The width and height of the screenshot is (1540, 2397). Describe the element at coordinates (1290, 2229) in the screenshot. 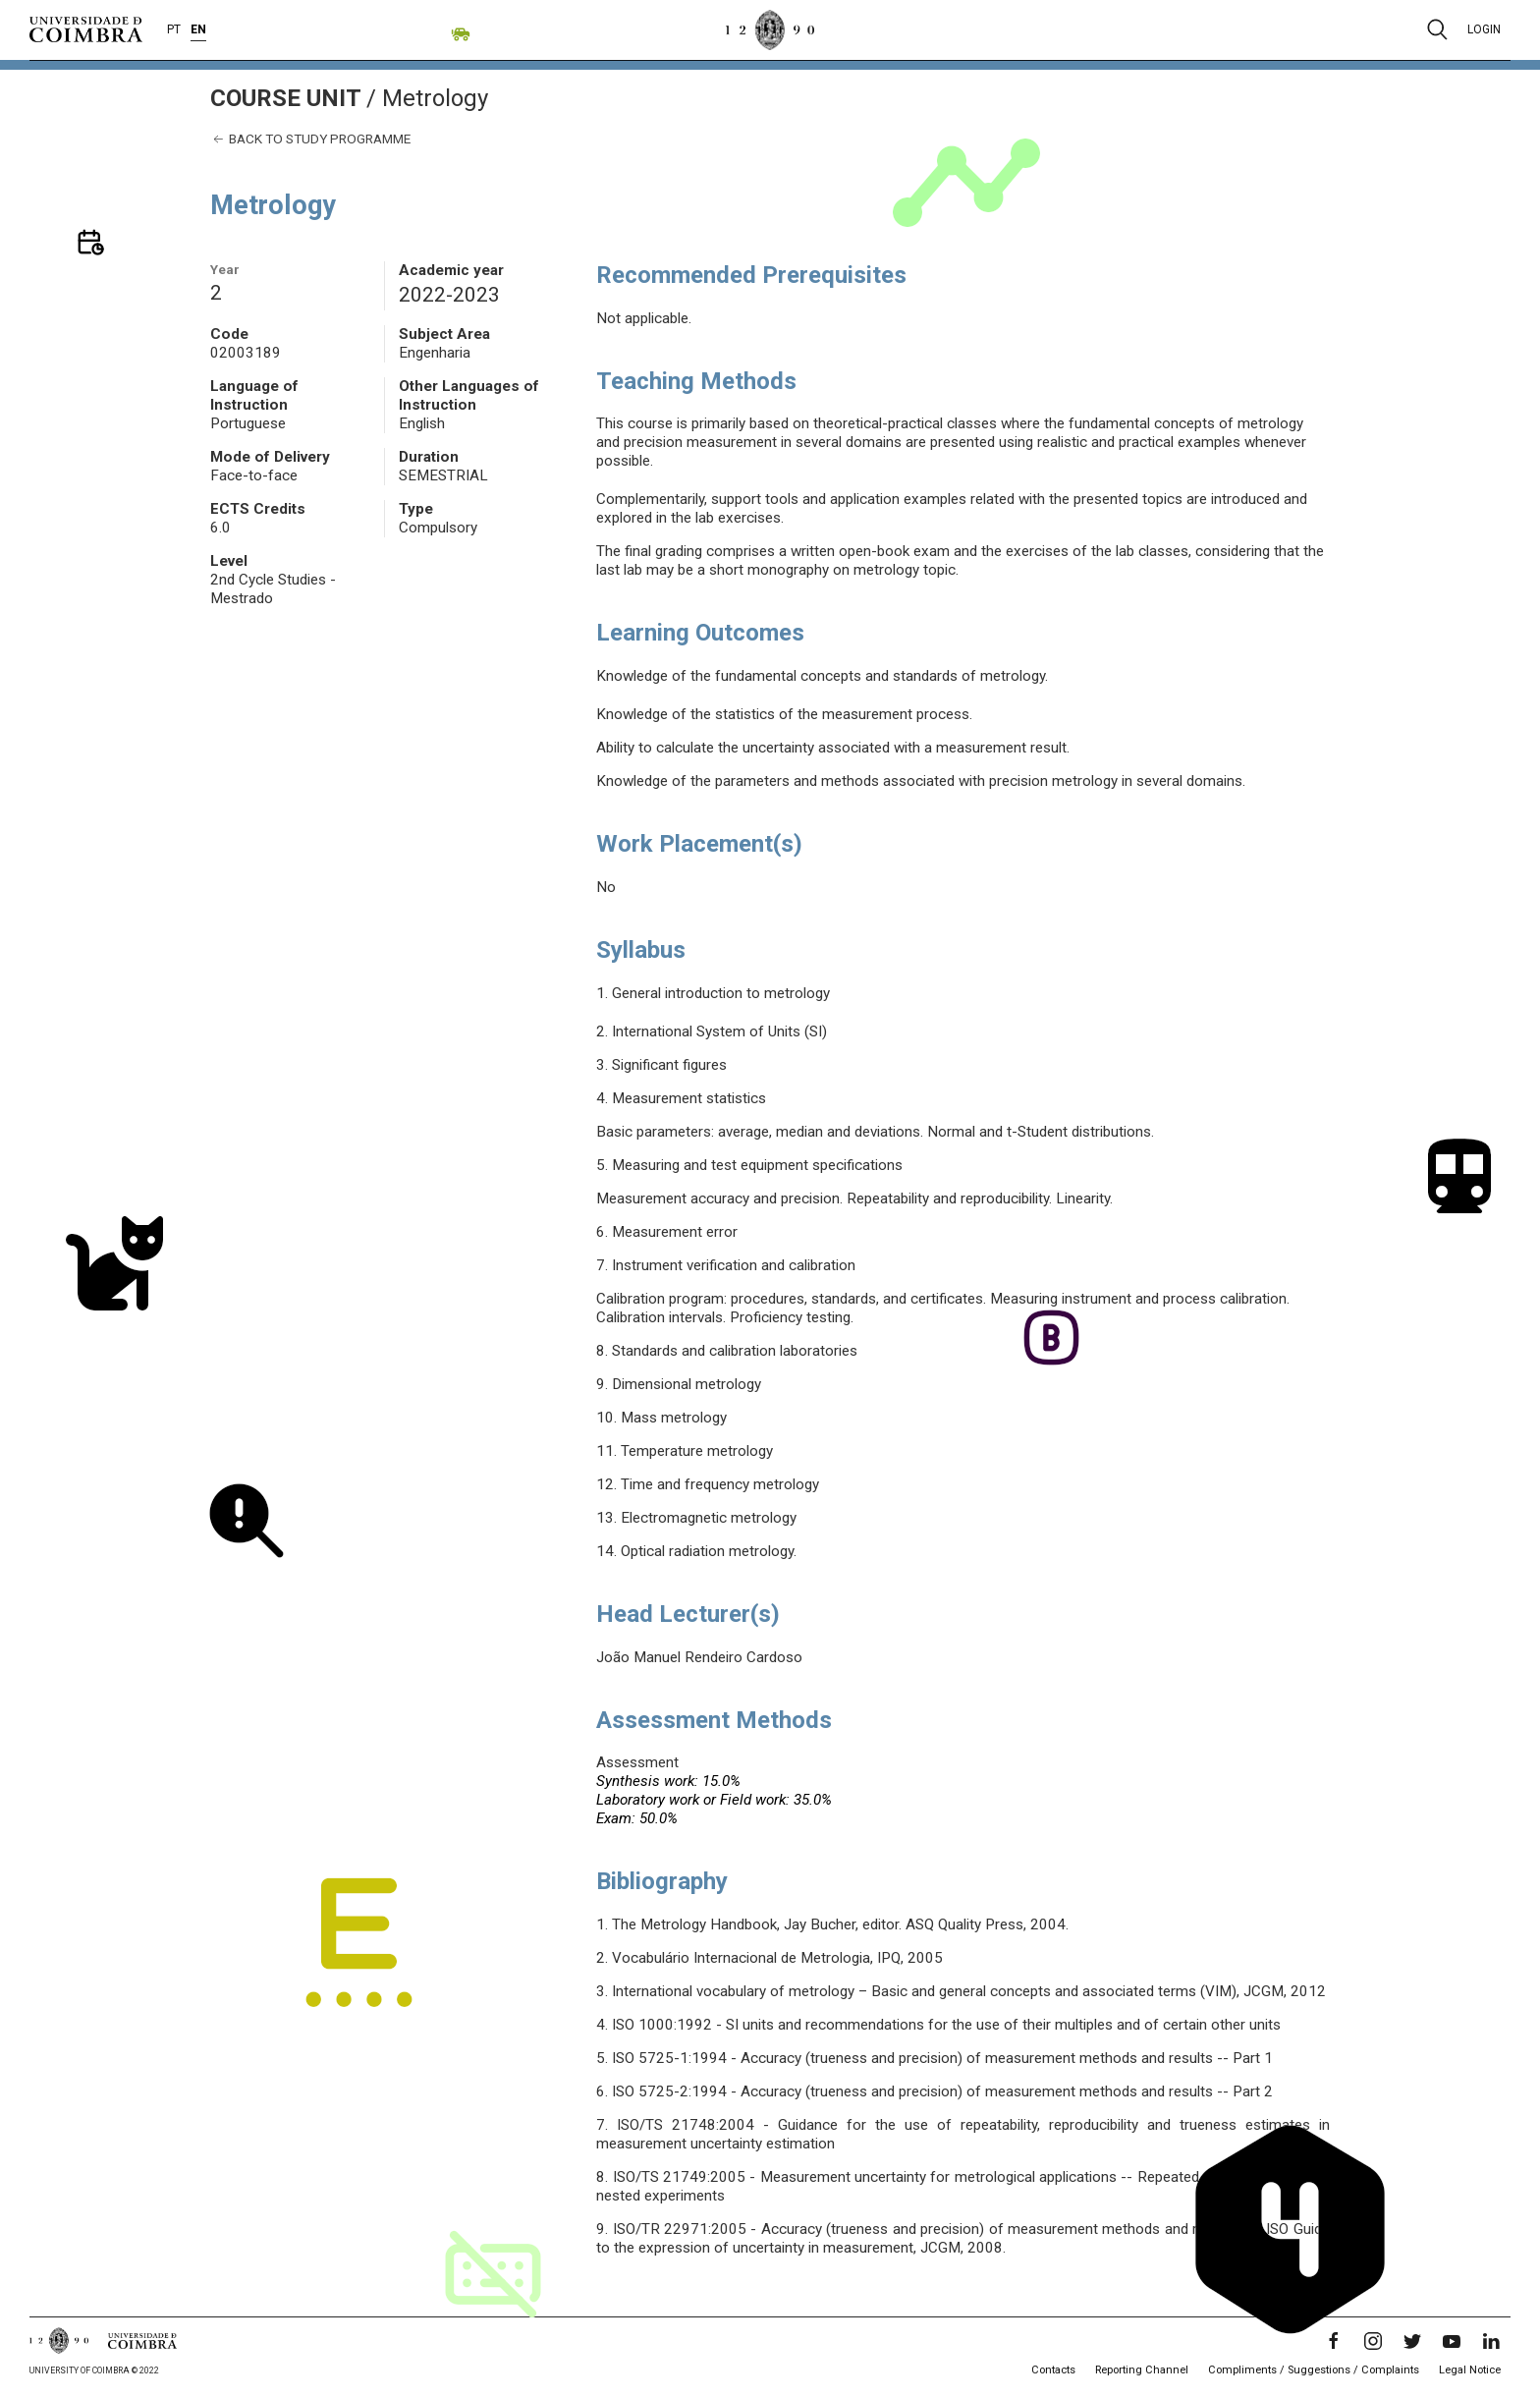

I see `step 4 in a multi-step process` at that location.